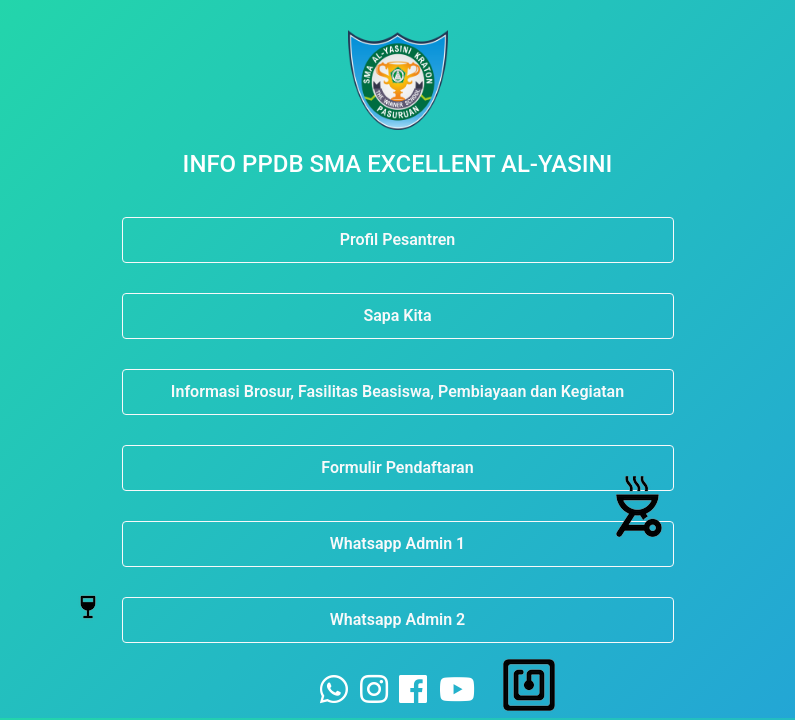  What do you see at coordinates (637, 506) in the screenshot?
I see `access outdoor cooking or grilling recipes` at bounding box center [637, 506].